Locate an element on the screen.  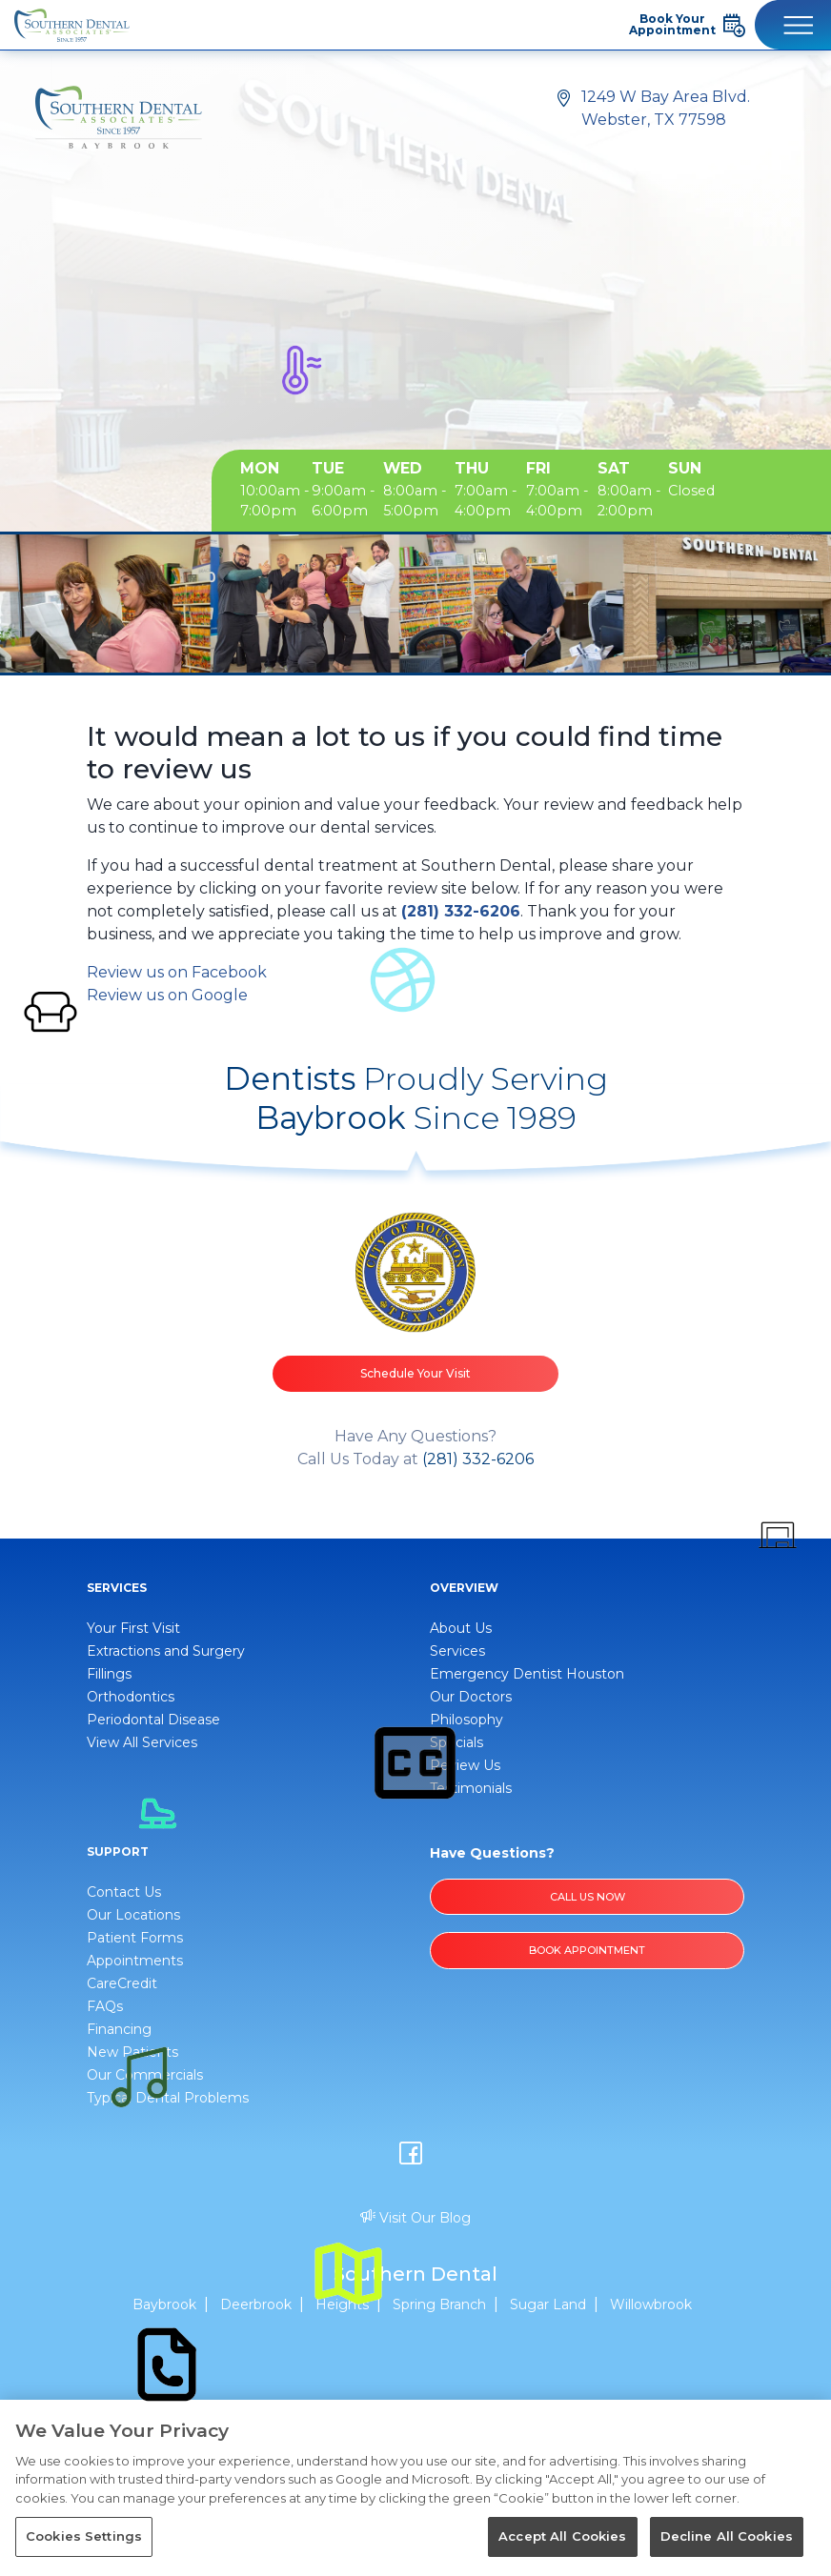
access whiteboard or presentation mode is located at coordinates (778, 1536).